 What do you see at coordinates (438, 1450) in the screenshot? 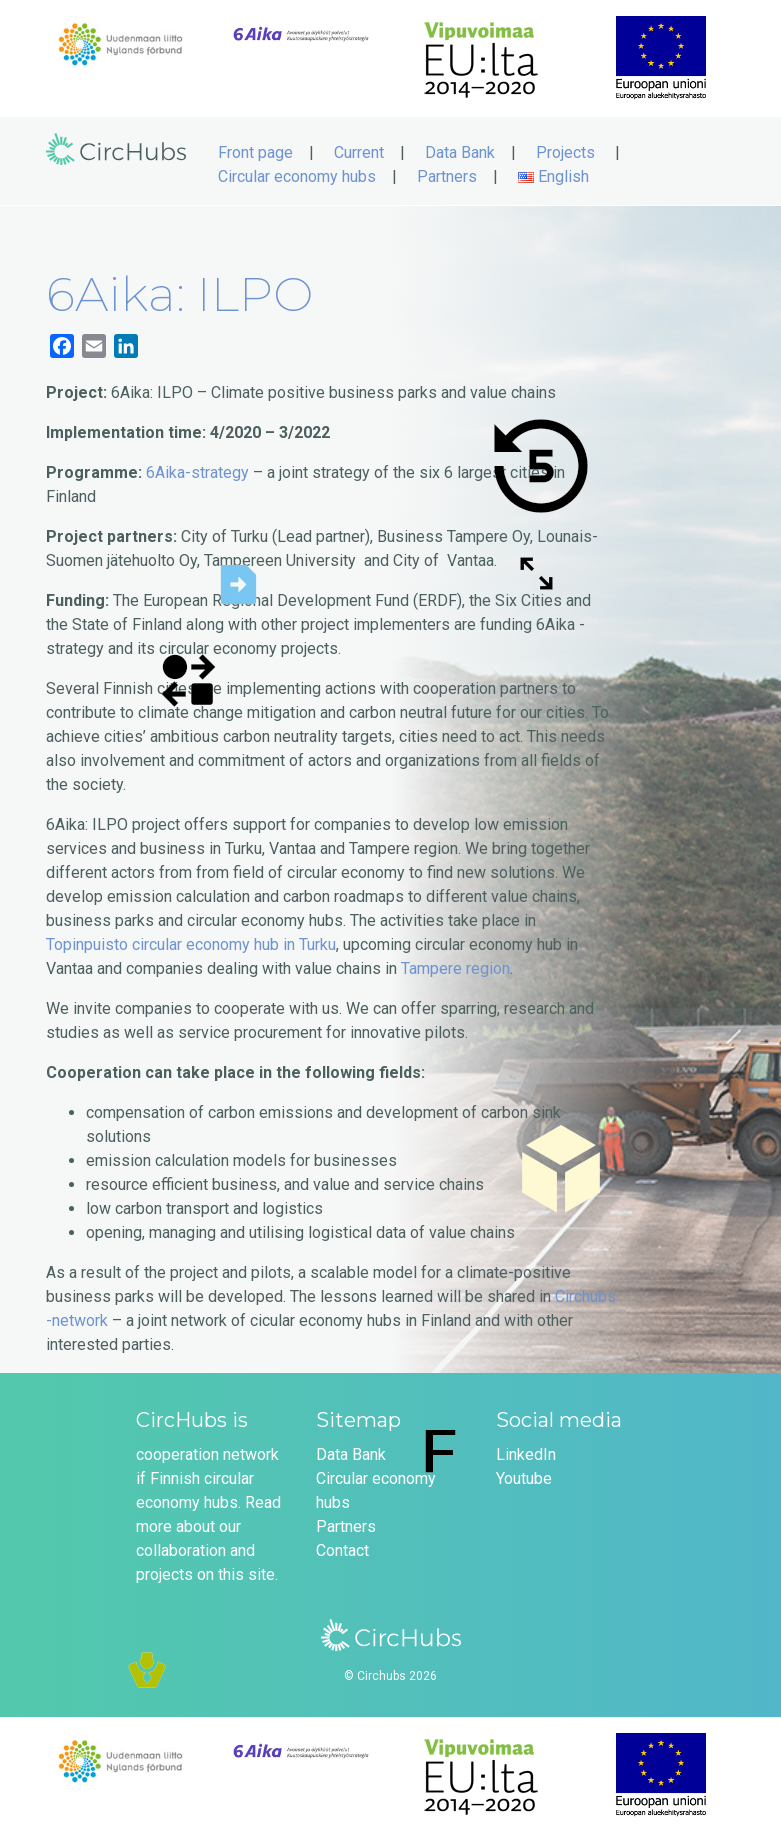
I see `switch to sans-serif font style` at bounding box center [438, 1450].